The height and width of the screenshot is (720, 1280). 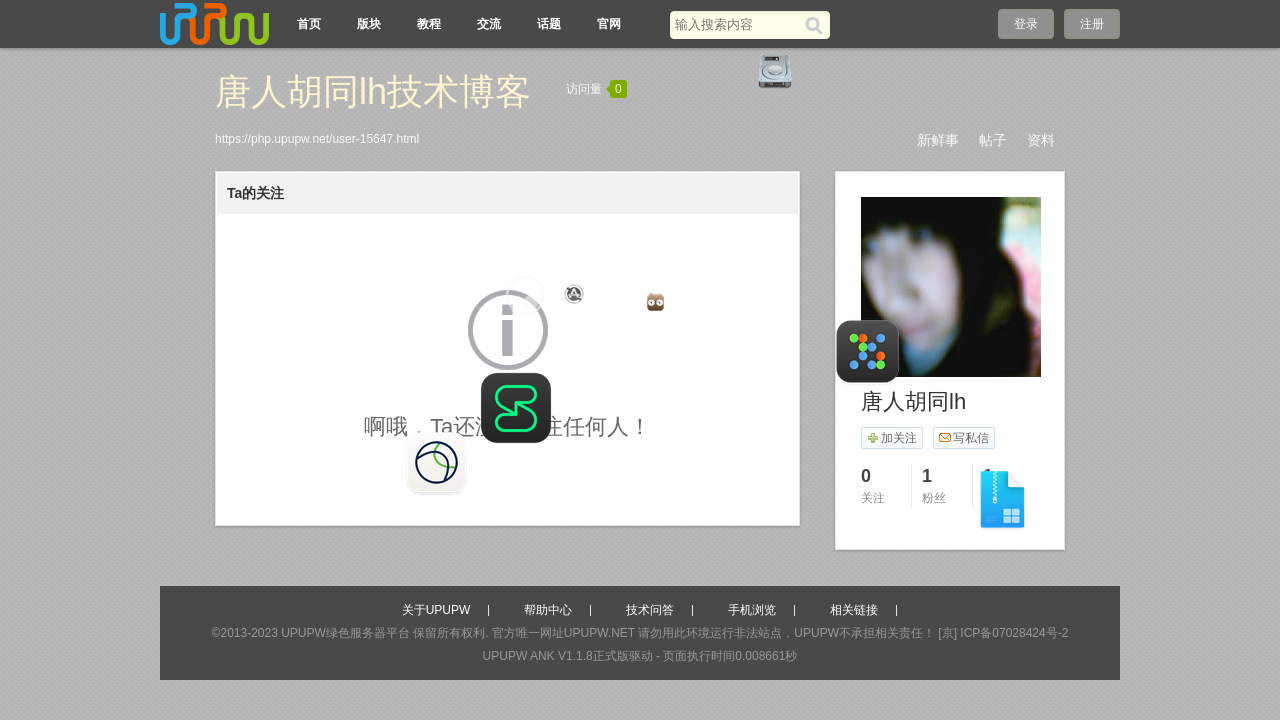 What do you see at coordinates (867, 351) in the screenshot?
I see `launch gnome five or more puzzle game` at bounding box center [867, 351].